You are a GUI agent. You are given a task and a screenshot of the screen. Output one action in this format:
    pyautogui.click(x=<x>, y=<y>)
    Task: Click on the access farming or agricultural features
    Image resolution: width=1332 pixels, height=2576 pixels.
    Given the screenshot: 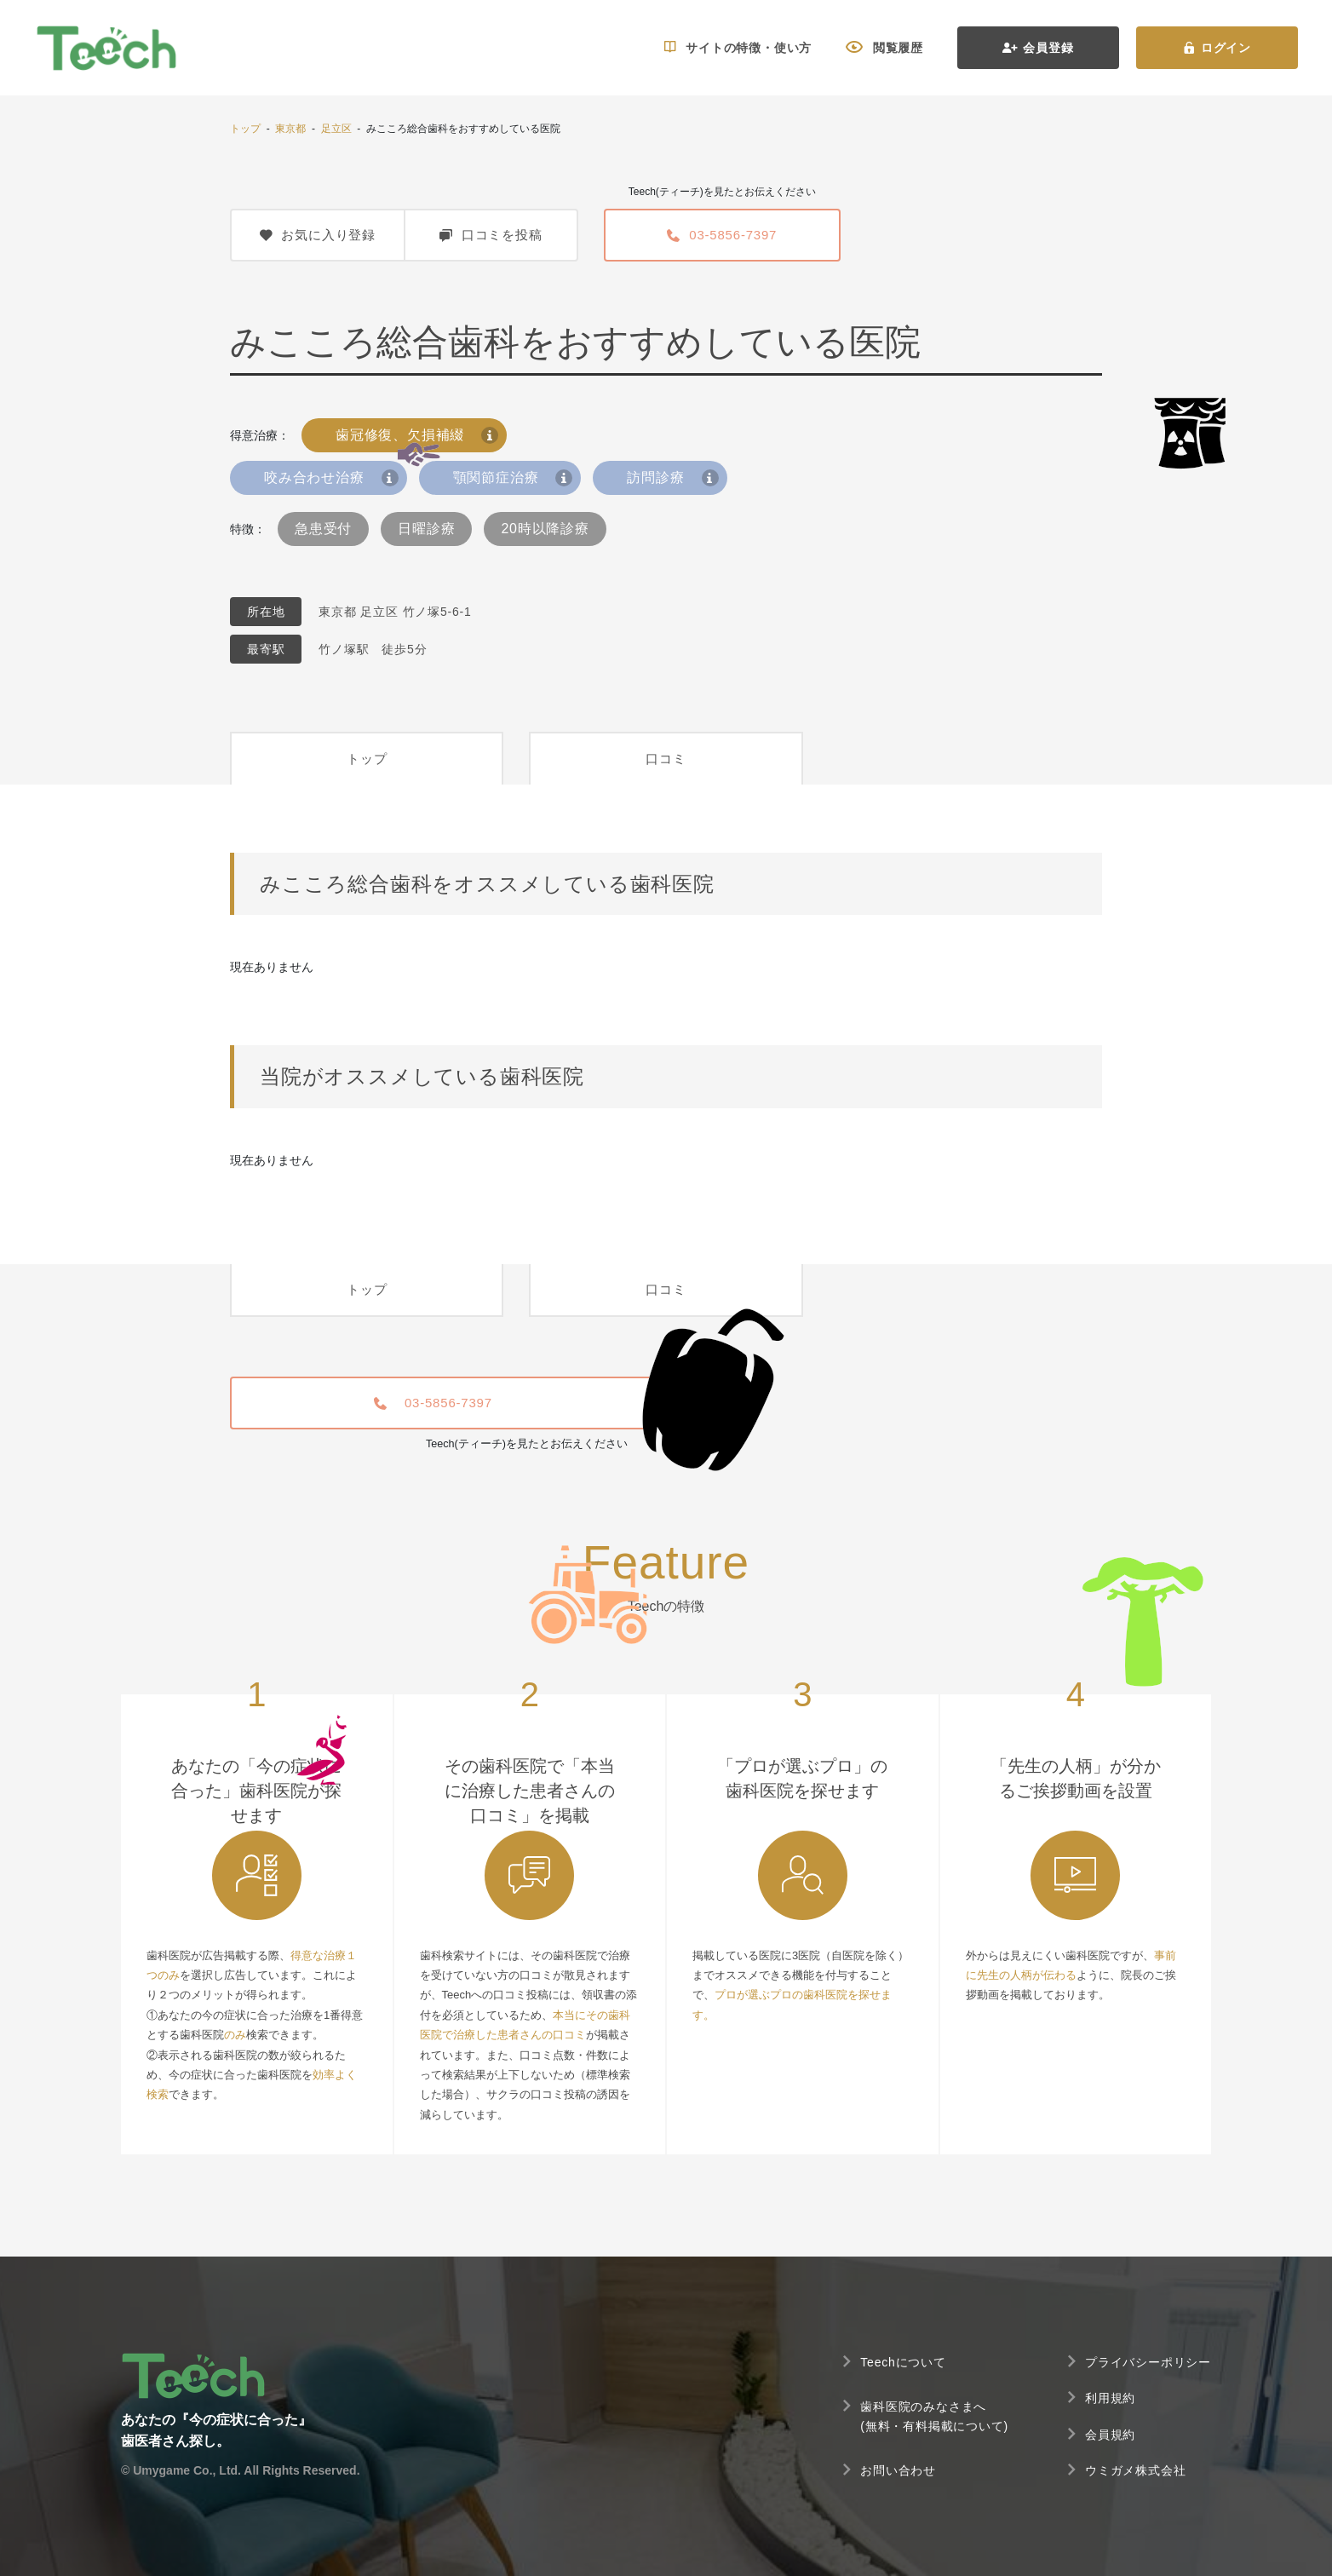 What is the action you would take?
    pyautogui.click(x=588, y=1595)
    